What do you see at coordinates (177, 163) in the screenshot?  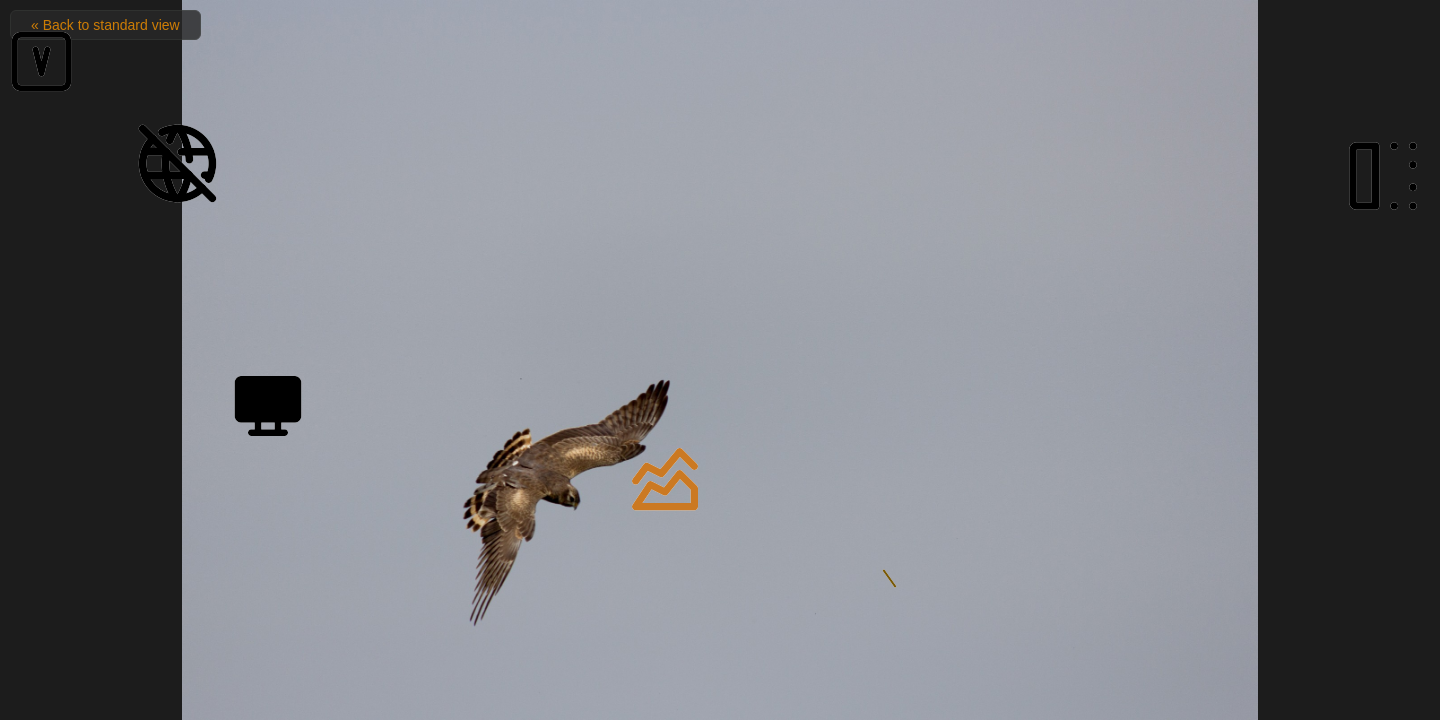 I see `disable internet or web access` at bounding box center [177, 163].